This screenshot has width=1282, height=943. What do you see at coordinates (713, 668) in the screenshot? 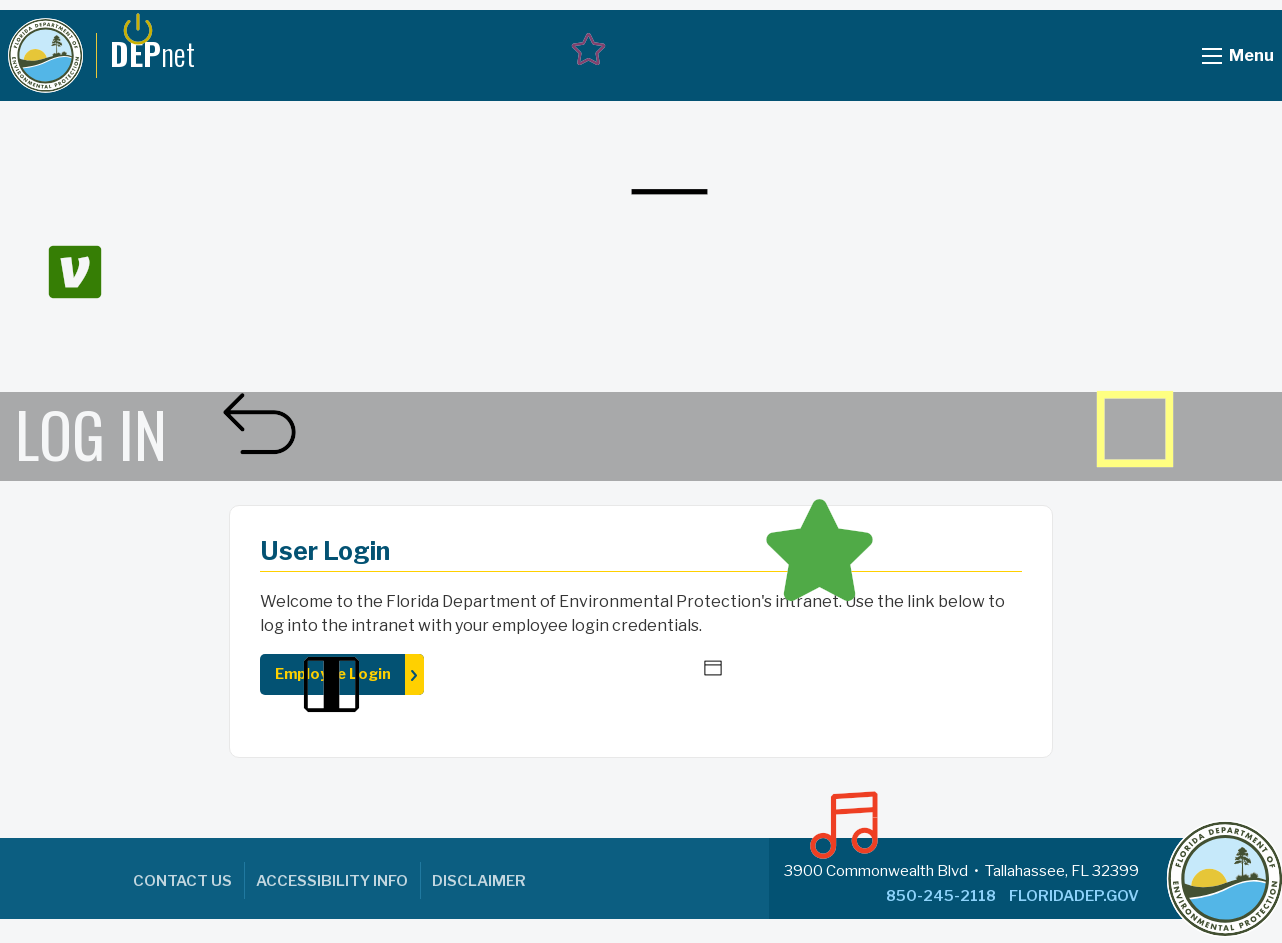
I see `open in a new window` at bounding box center [713, 668].